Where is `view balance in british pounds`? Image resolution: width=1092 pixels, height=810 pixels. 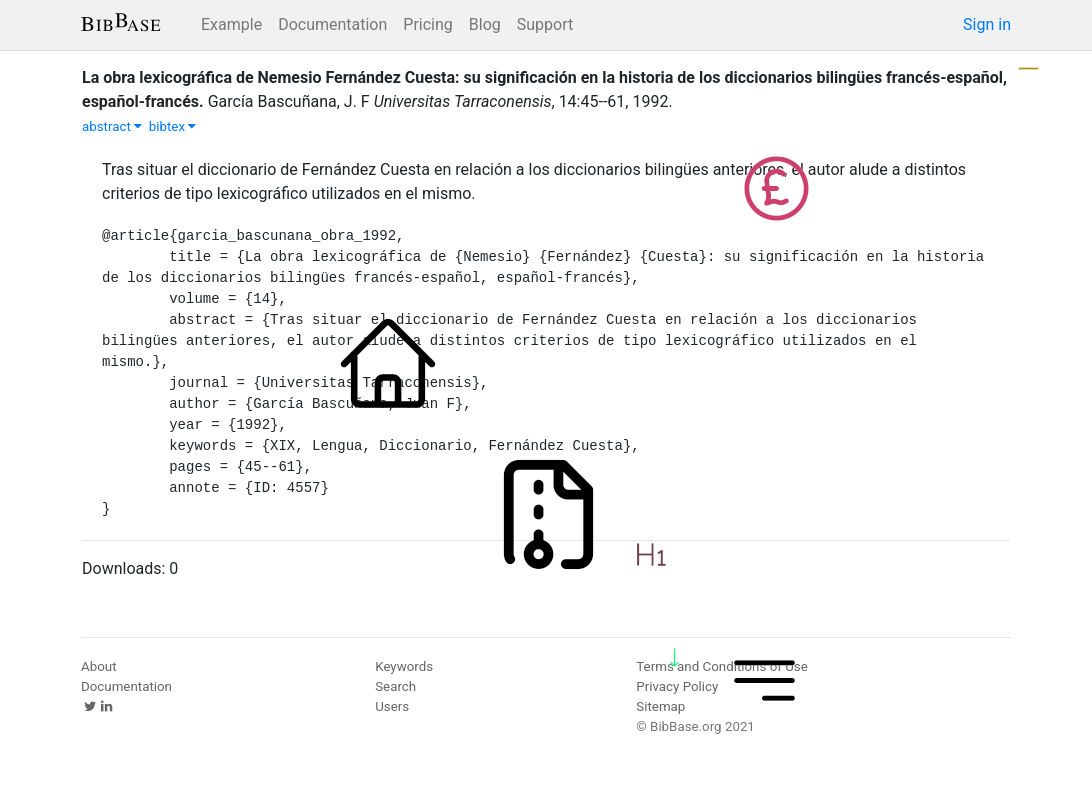 view balance in british pounds is located at coordinates (776, 188).